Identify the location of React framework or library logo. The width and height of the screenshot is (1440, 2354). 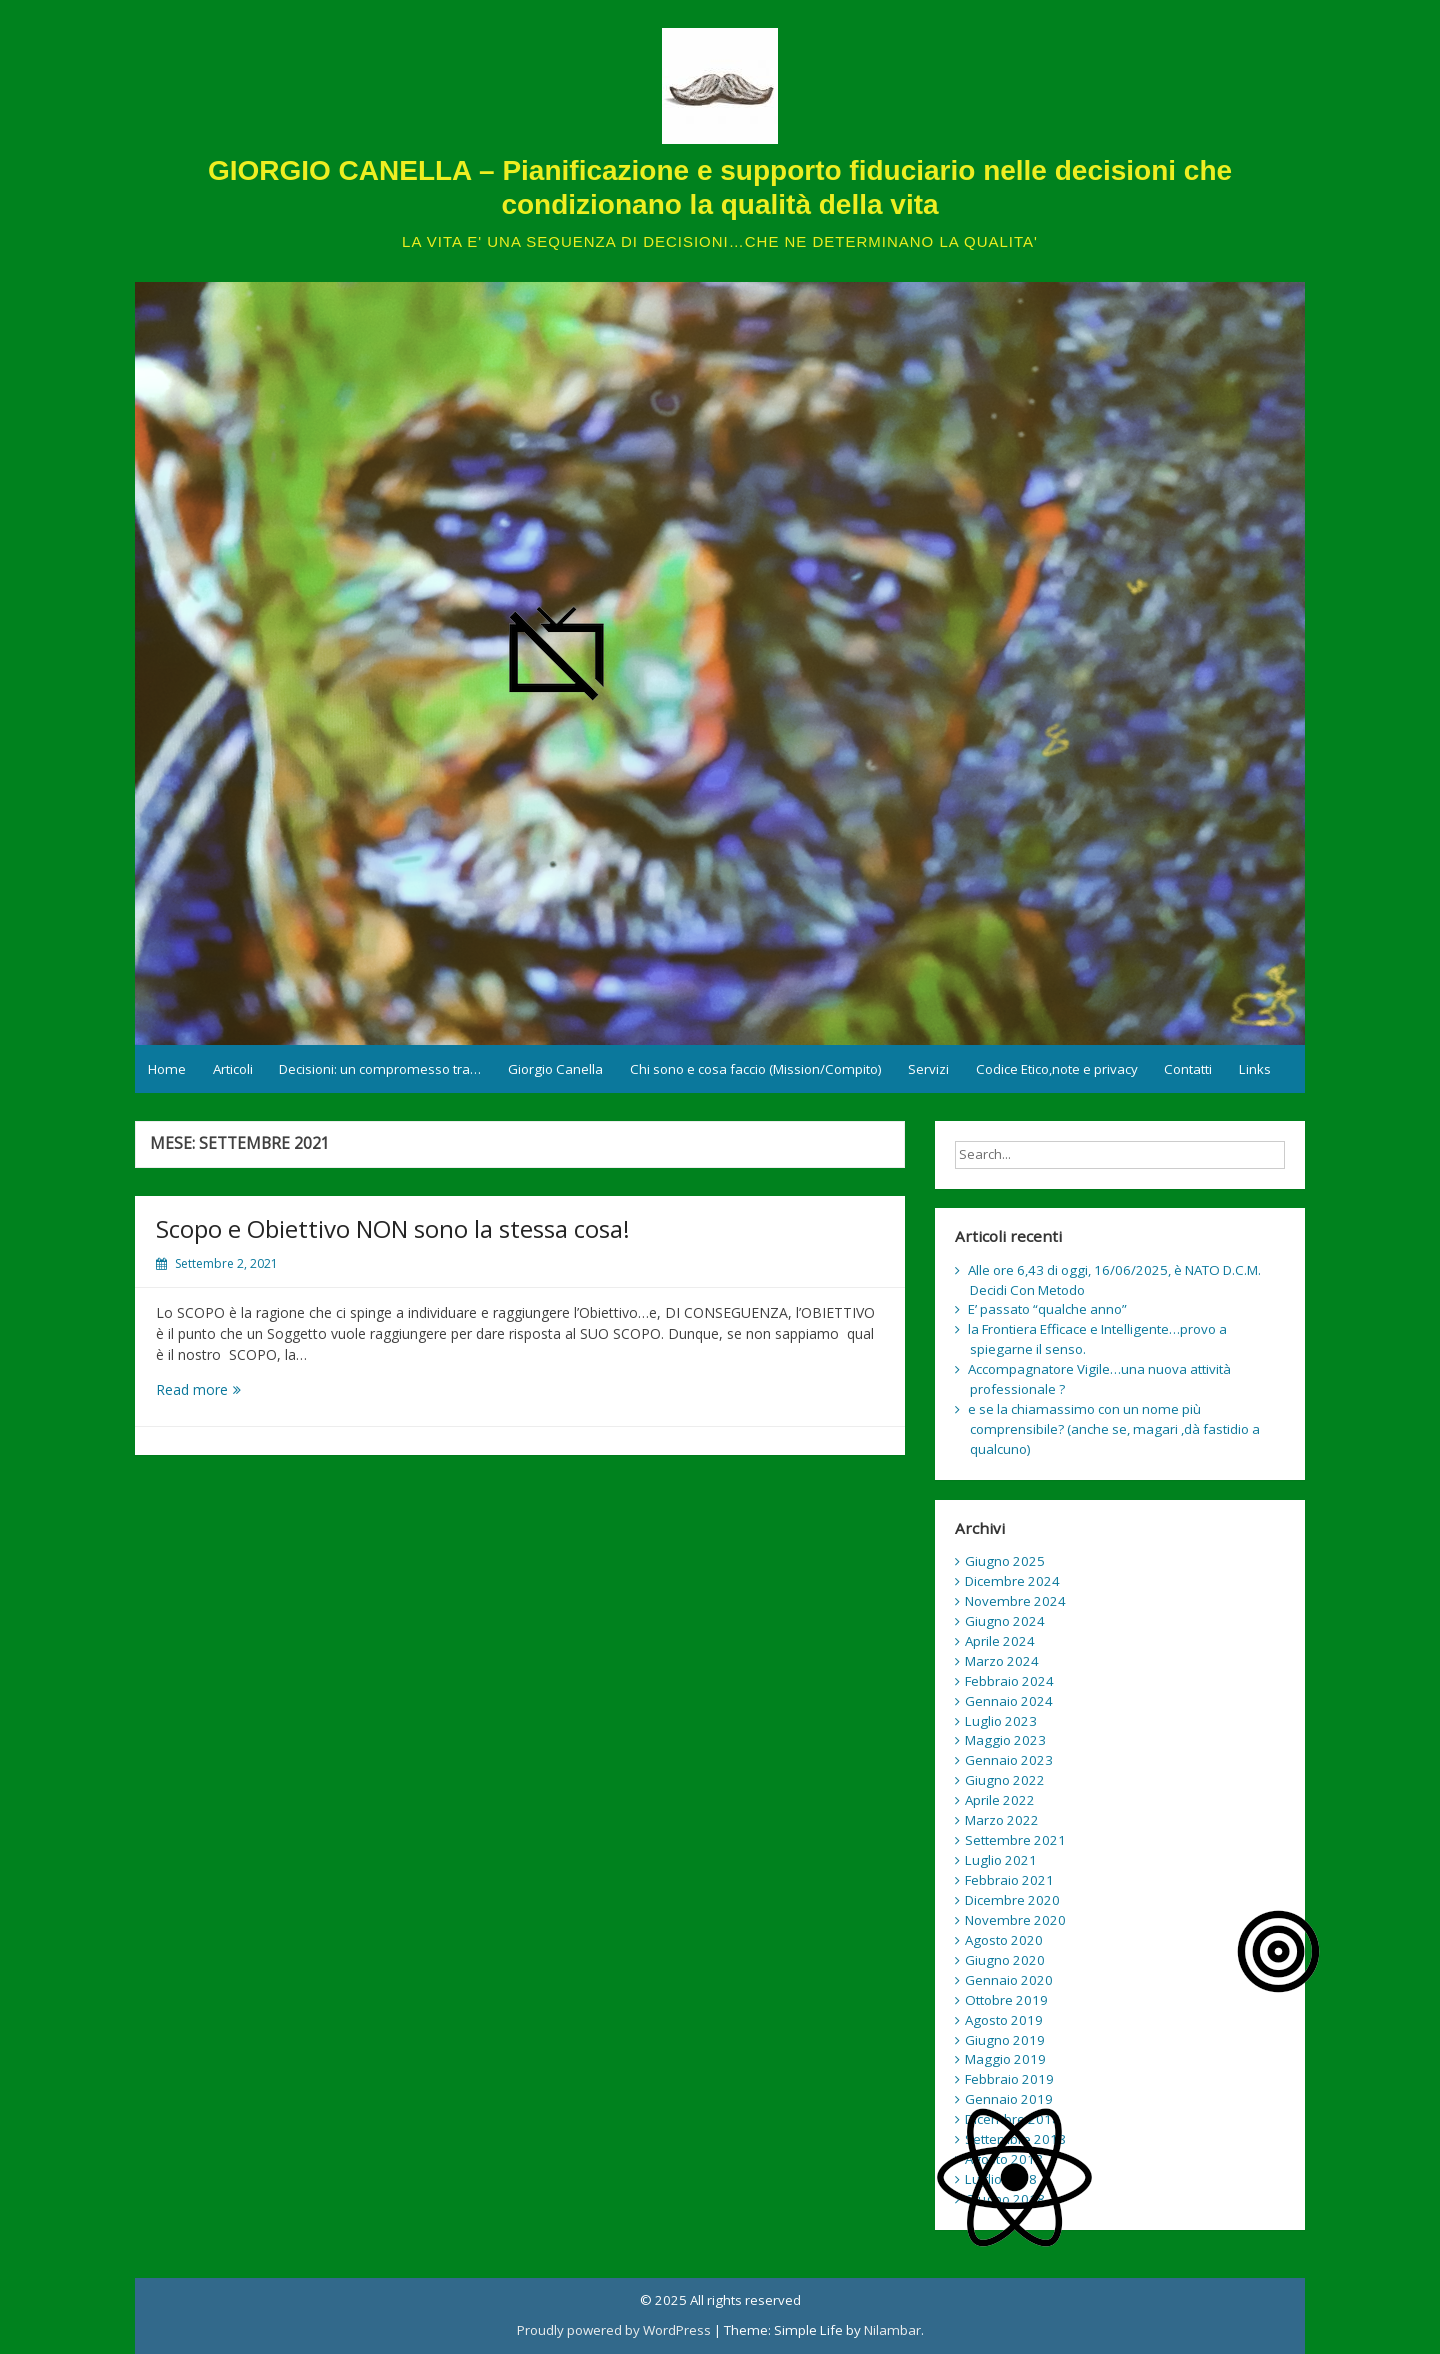
(1014, 2177).